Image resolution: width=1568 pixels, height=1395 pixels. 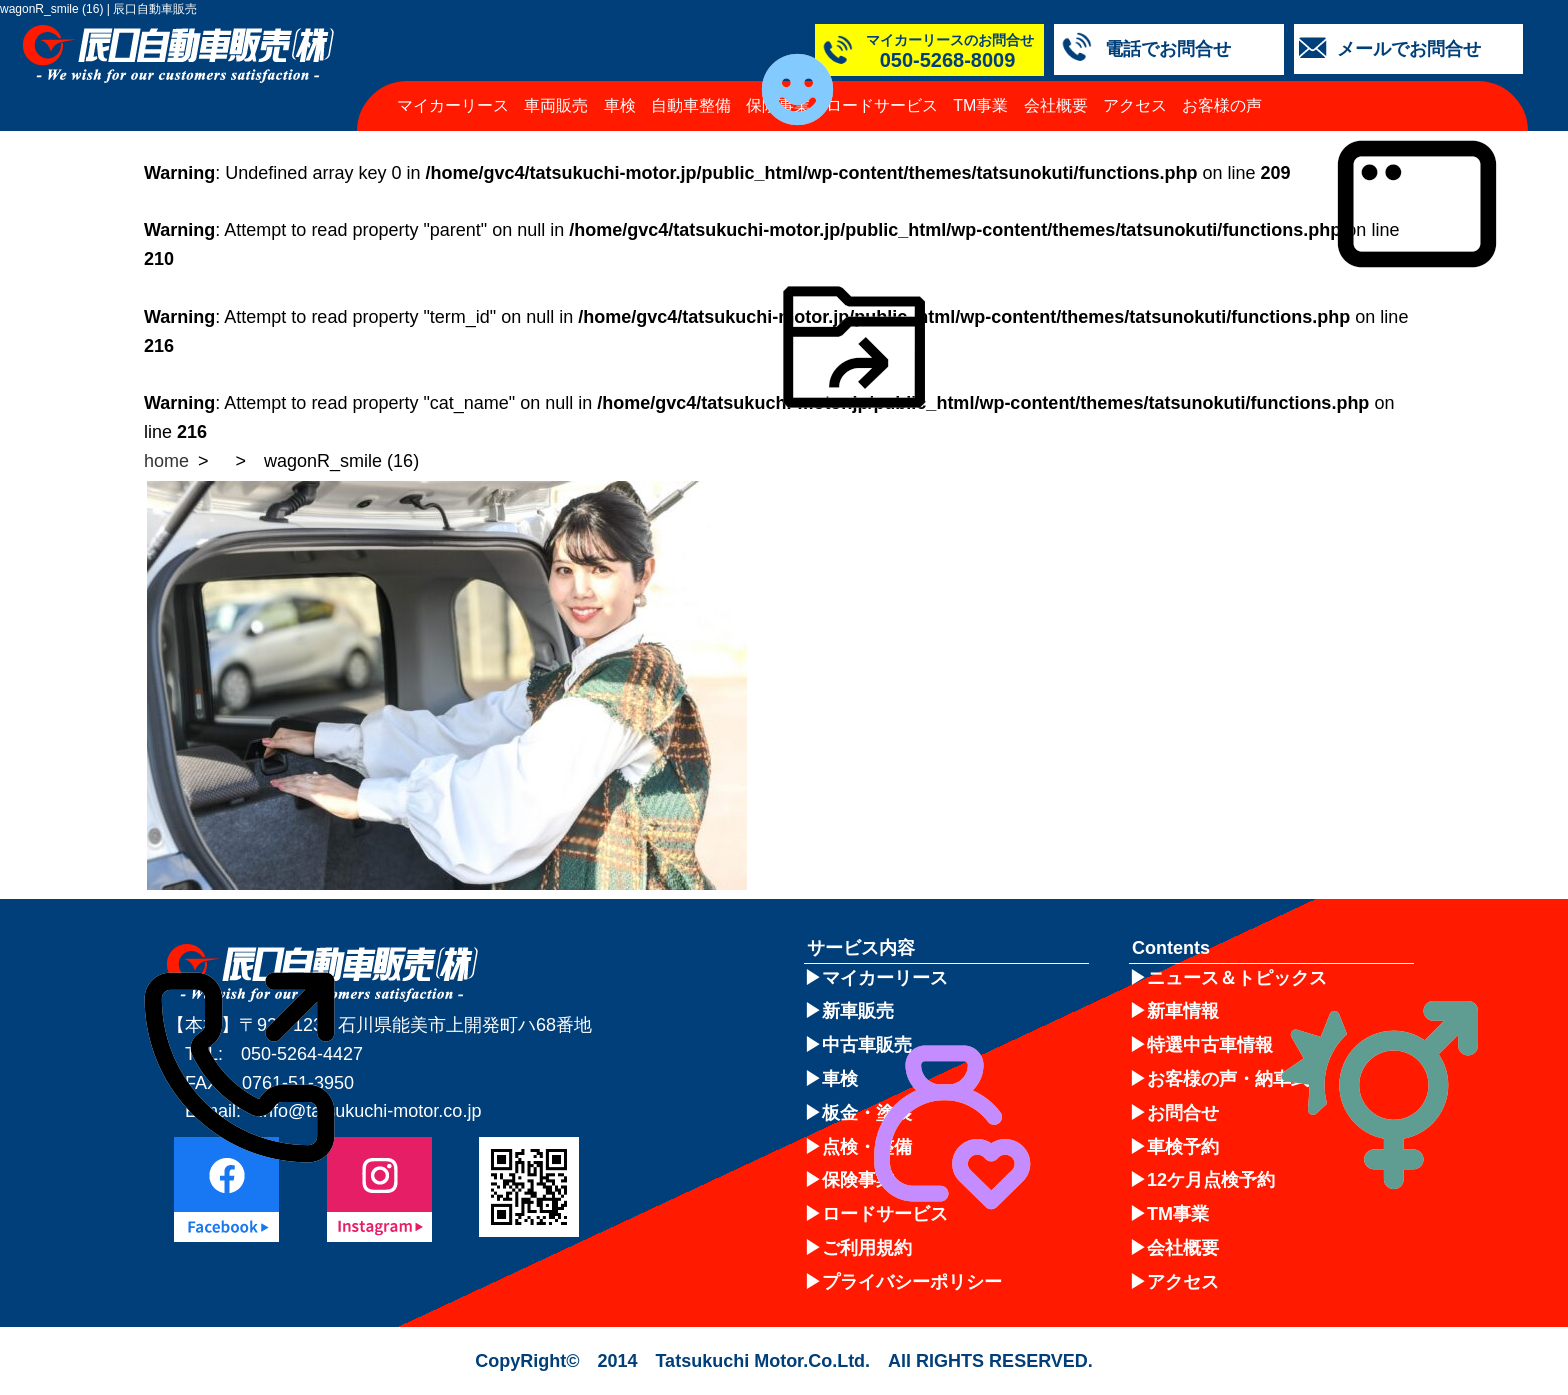 I want to click on open application window, so click(x=1417, y=204).